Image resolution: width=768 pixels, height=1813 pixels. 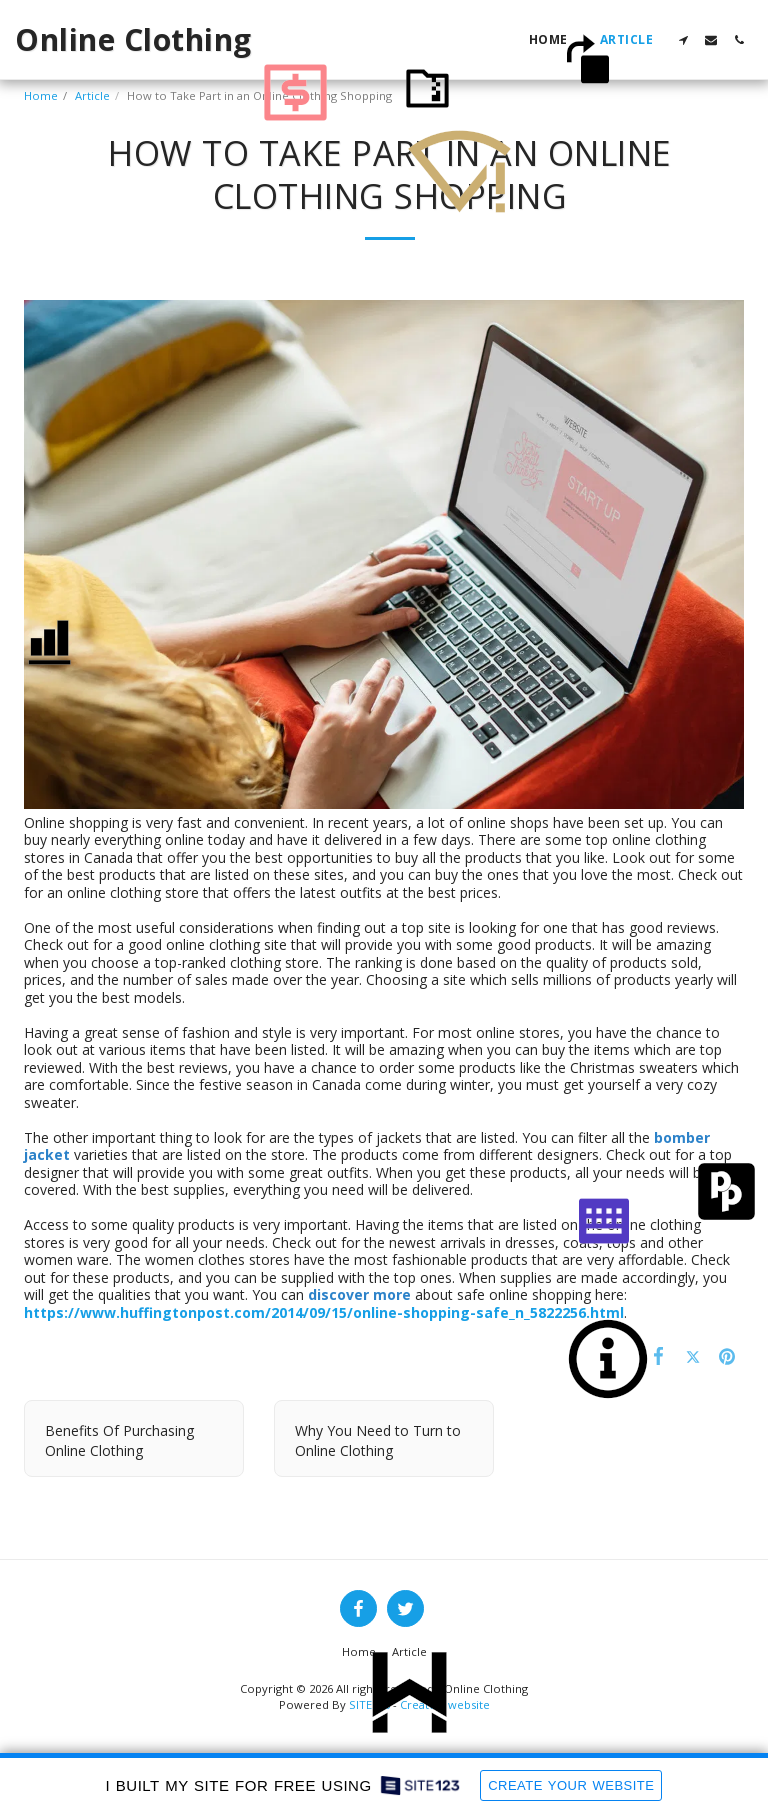 I want to click on rotate object clockwise, so click(x=588, y=60).